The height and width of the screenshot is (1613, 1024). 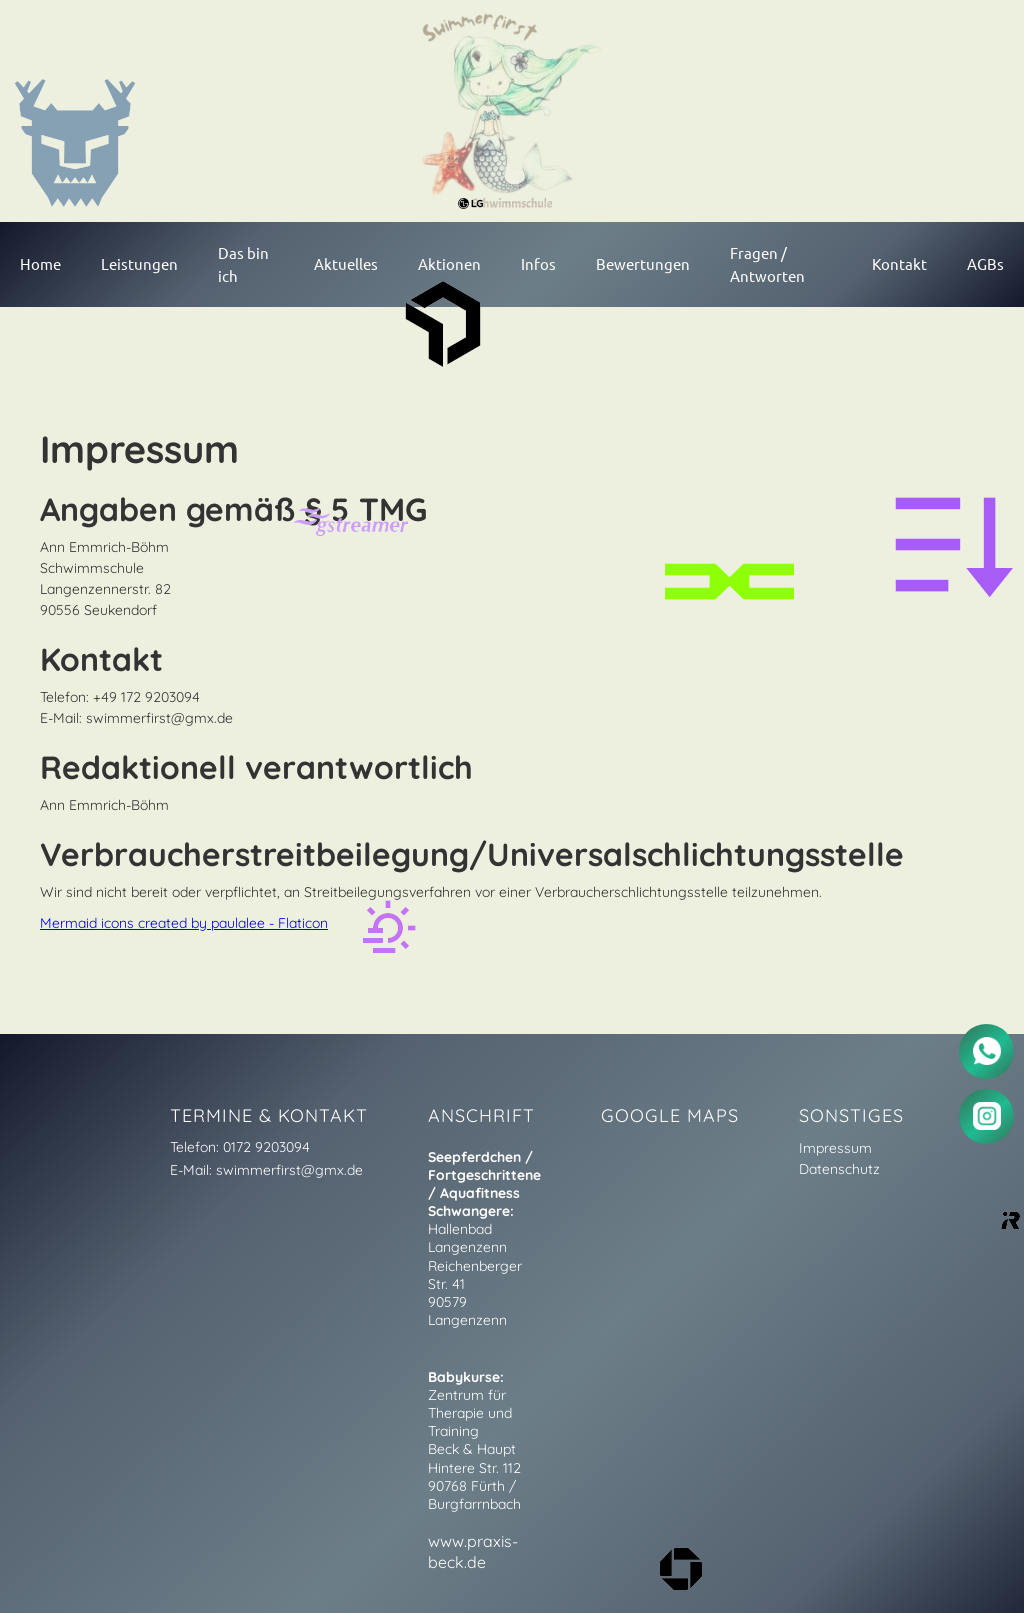 I want to click on gstreamer multimedia framework logo, so click(x=351, y=522).